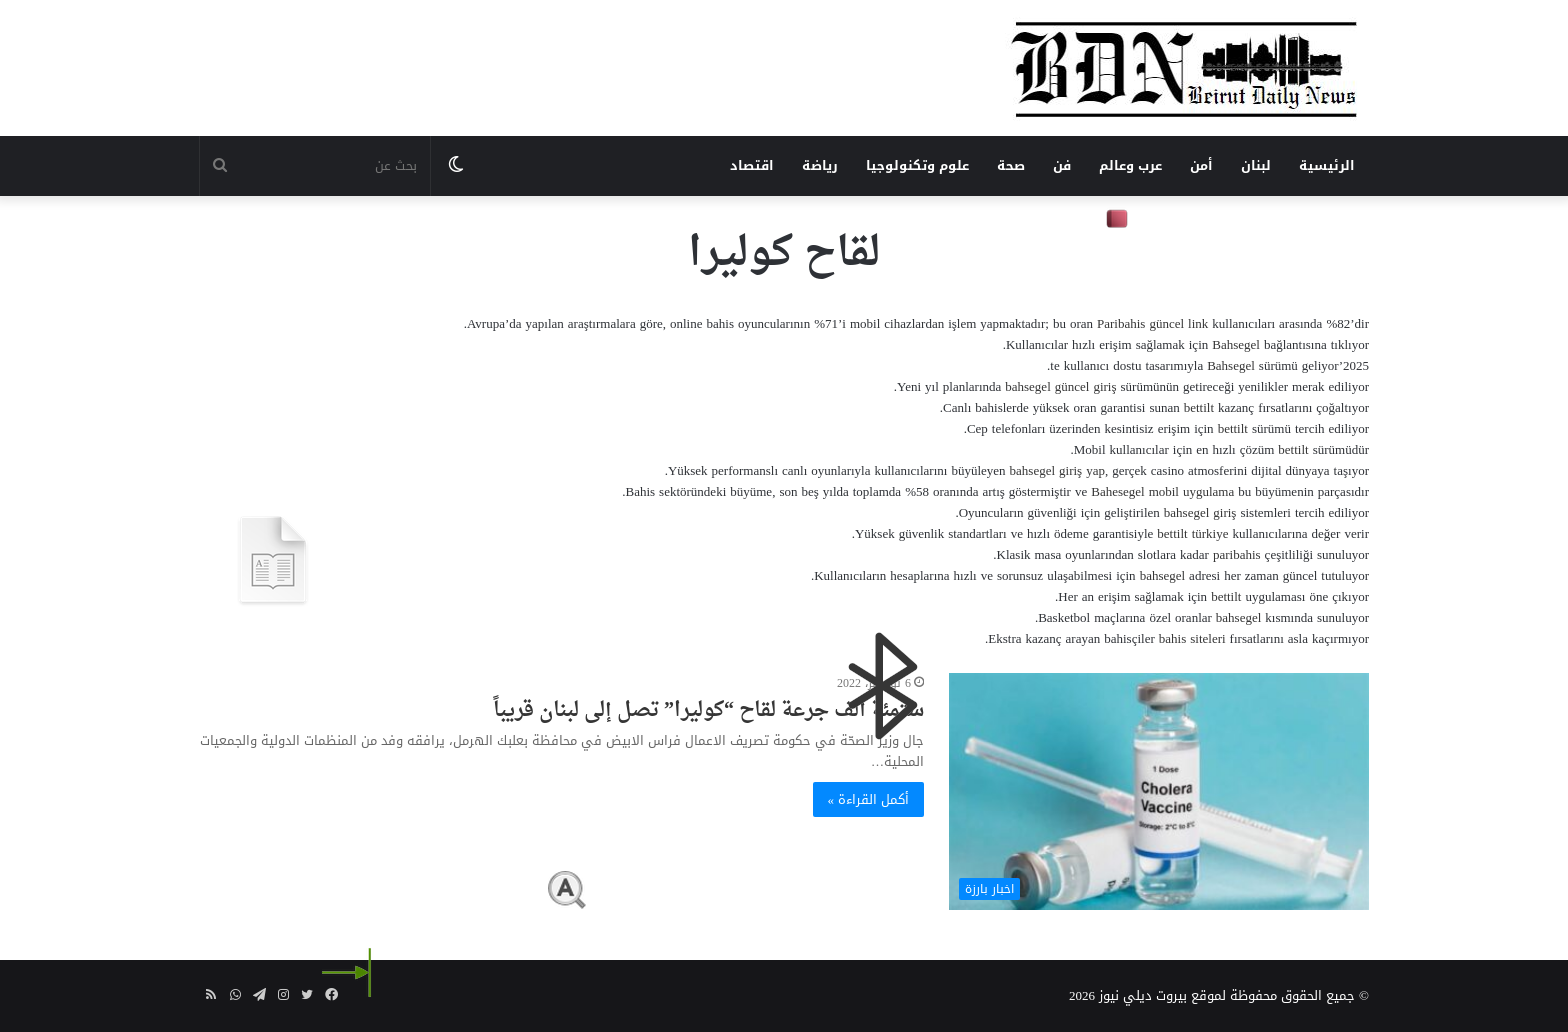  What do you see at coordinates (567, 890) in the screenshot?
I see `search within emails or messages` at bounding box center [567, 890].